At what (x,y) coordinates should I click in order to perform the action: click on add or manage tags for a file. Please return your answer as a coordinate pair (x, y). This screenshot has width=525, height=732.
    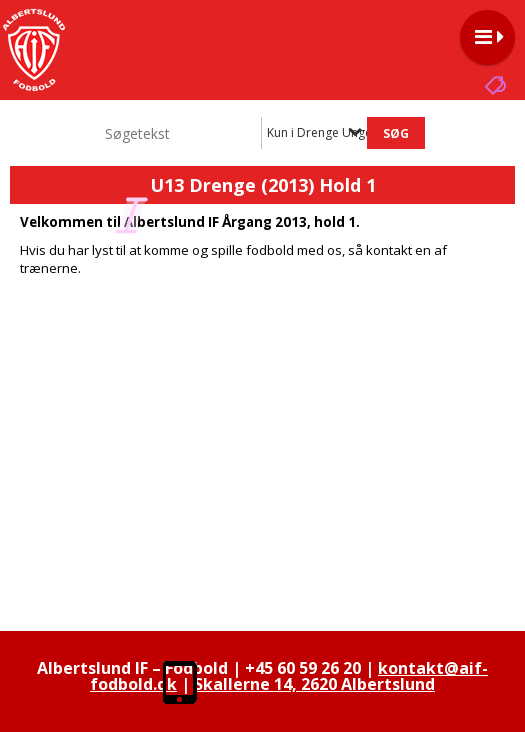
    Looking at the image, I should click on (495, 85).